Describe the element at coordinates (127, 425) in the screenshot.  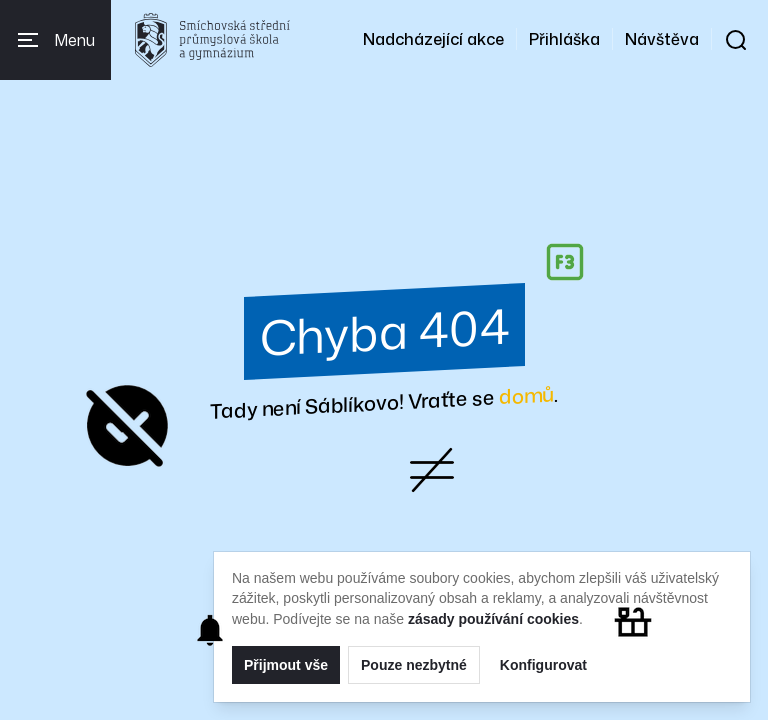
I see `indicates content is unpublished or hidden from public view` at that location.